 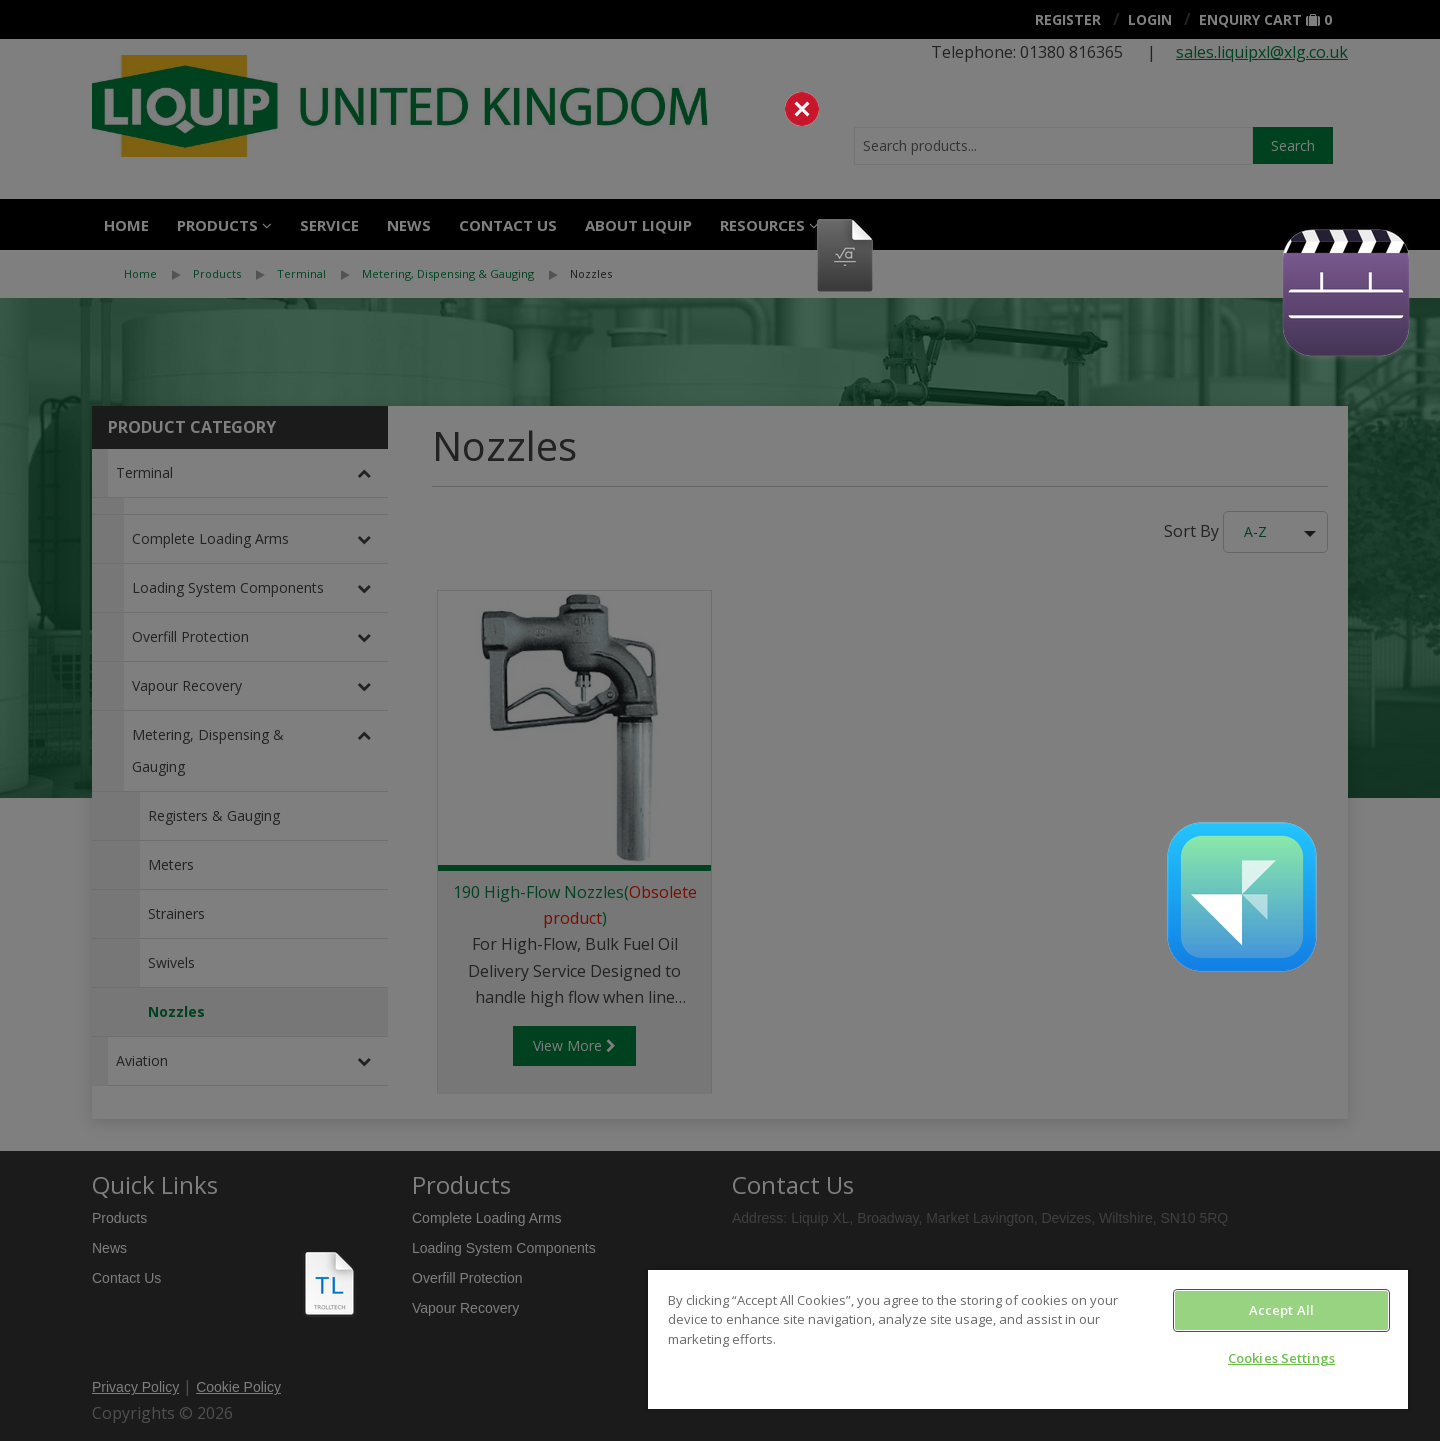 What do you see at coordinates (1346, 293) in the screenshot?
I see `open pitivi video editor` at bounding box center [1346, 293].